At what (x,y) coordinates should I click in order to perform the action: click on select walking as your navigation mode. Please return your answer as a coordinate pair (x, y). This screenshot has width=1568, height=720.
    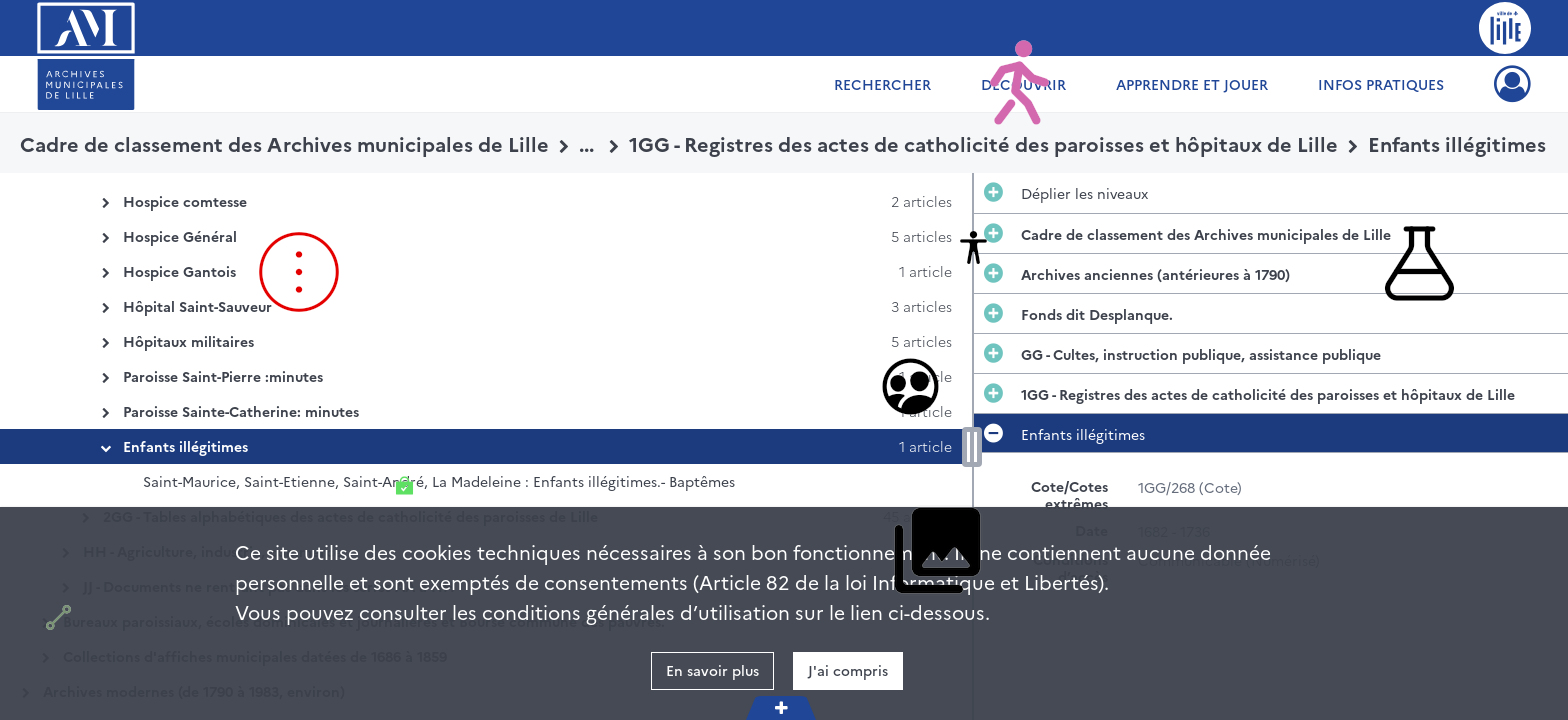
    Looking at the image, I should click on (1019, 82).